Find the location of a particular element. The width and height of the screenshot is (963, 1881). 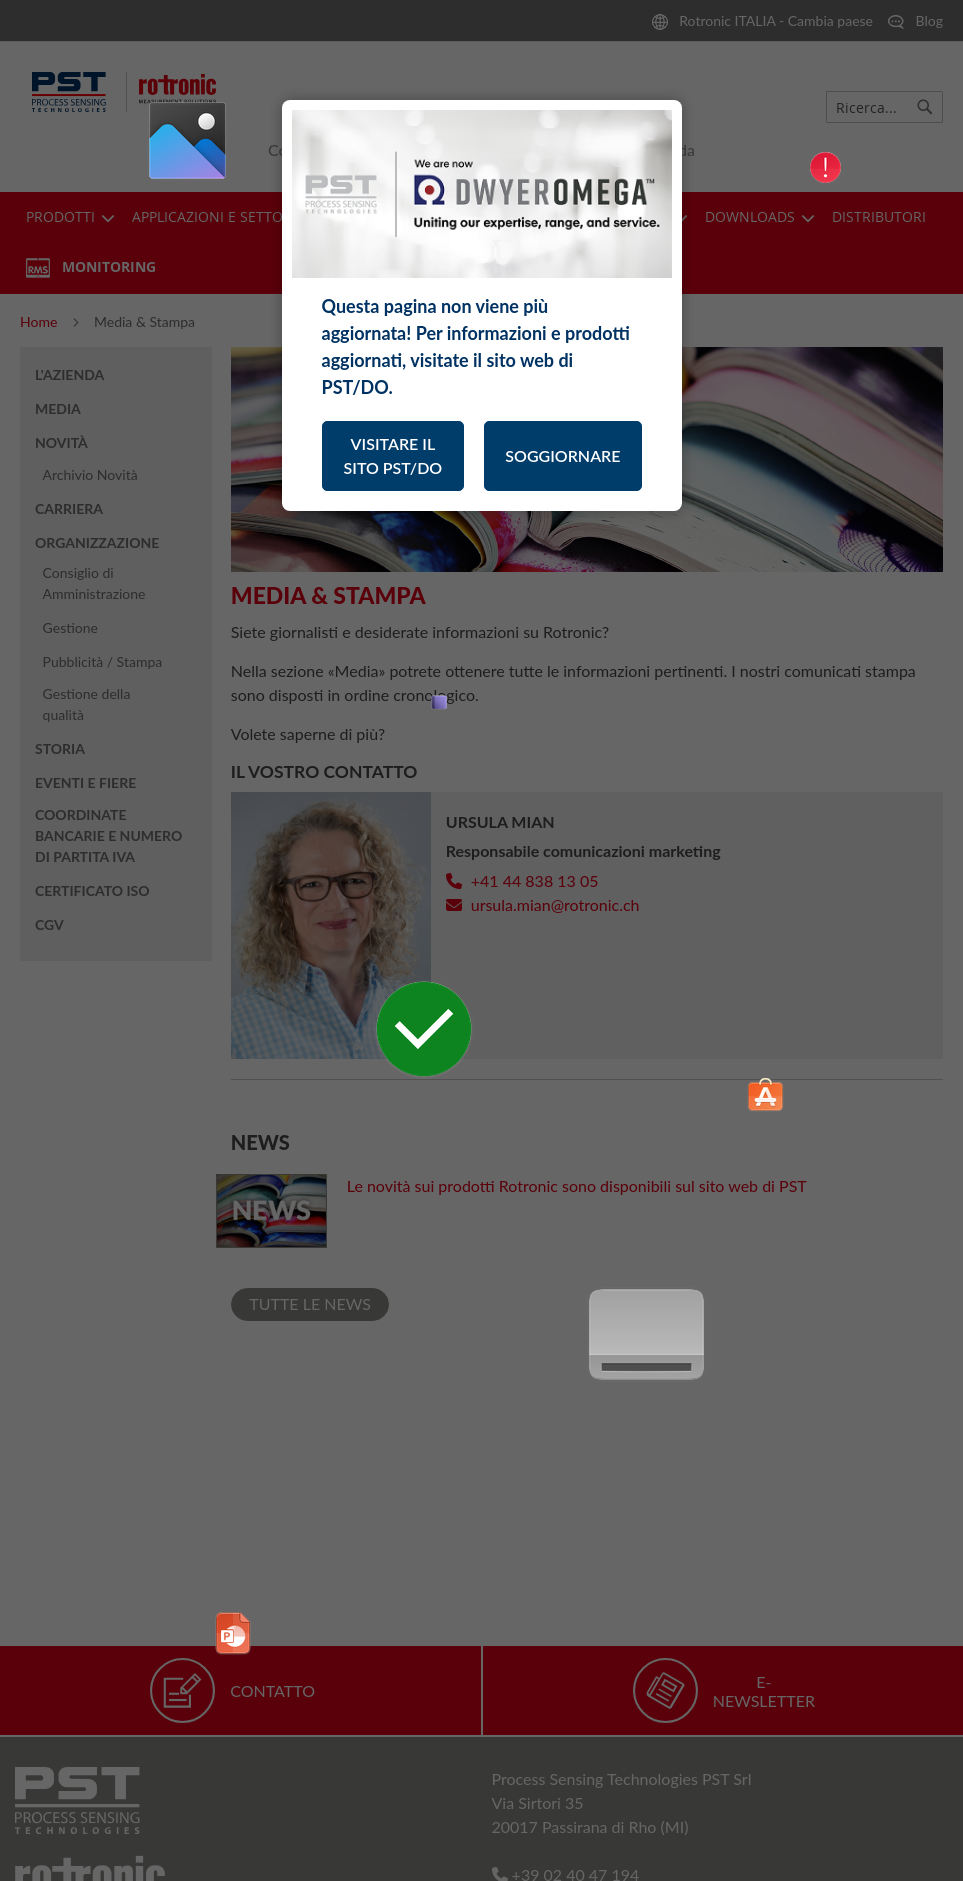

indicates file is fully synced with Insync cloud storage is located at coordinates (424, 1029).